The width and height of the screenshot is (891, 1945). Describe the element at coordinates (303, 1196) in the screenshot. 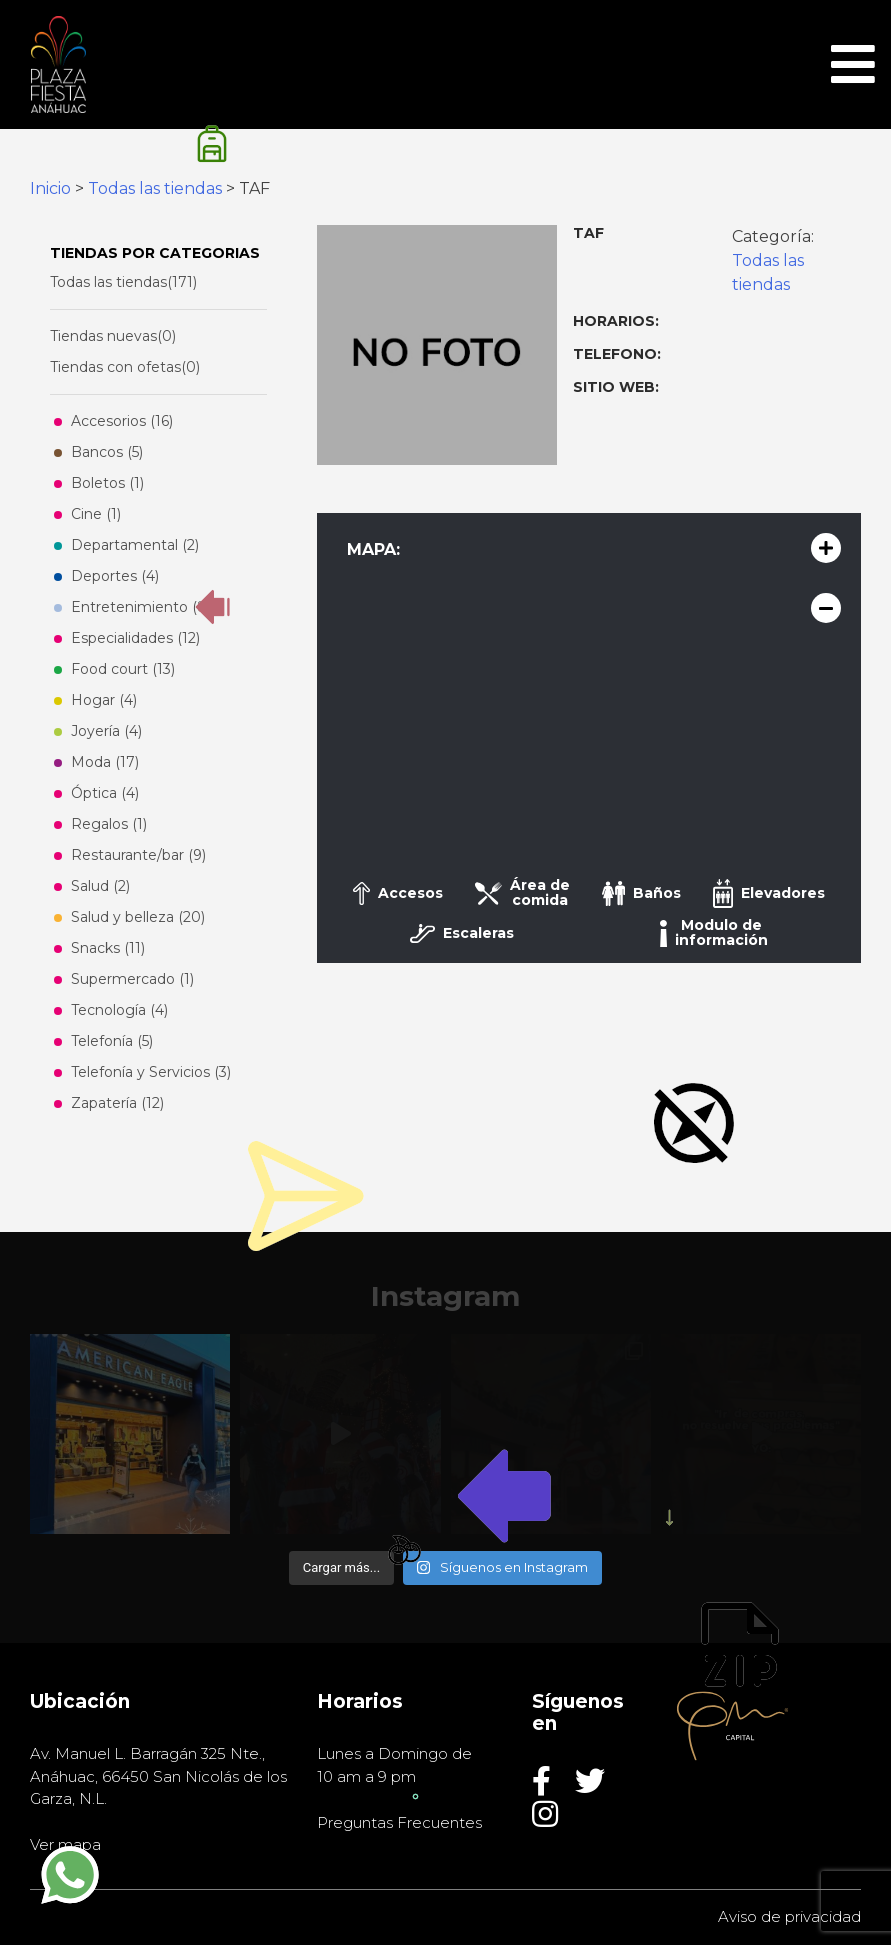

I see `send a message` at that location.